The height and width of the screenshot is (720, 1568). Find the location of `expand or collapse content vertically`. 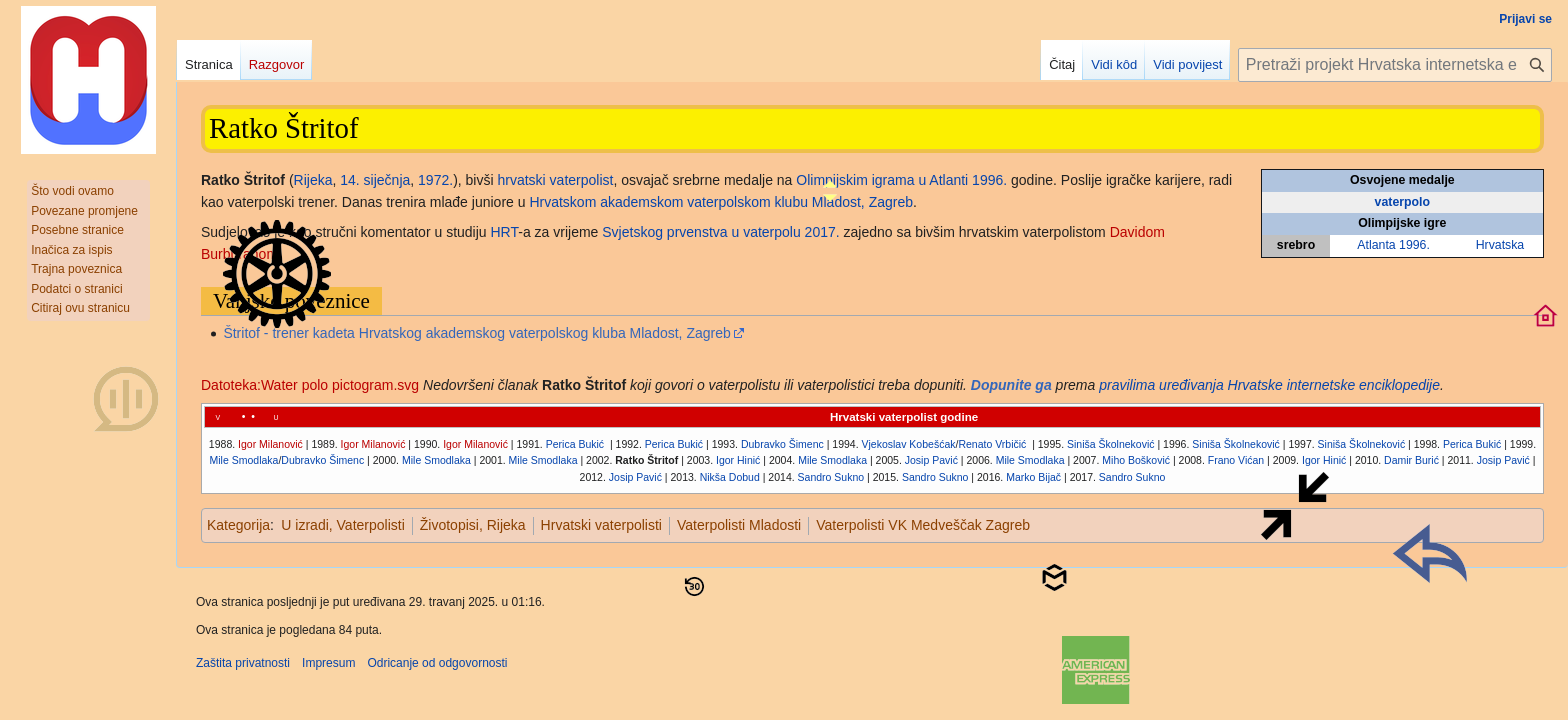

expand or collapse content vertically is located at coordinates (830, 191).